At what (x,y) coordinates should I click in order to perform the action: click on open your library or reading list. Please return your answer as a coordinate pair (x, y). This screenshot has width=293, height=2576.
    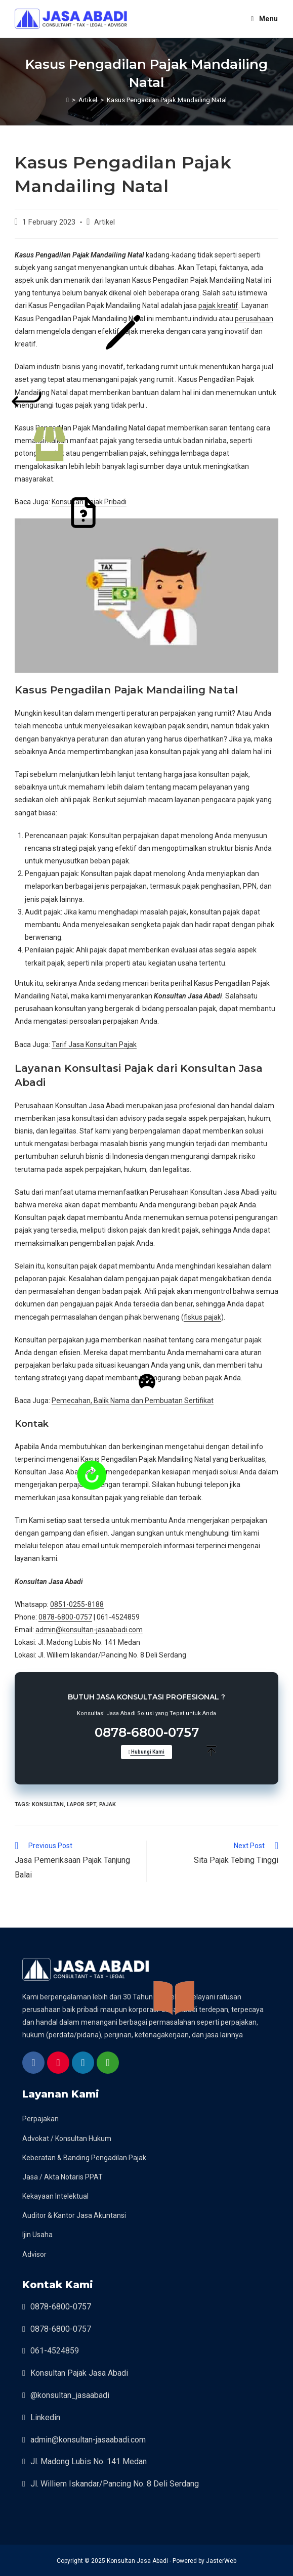
    Looking at the image, I should click on (174, 1998).